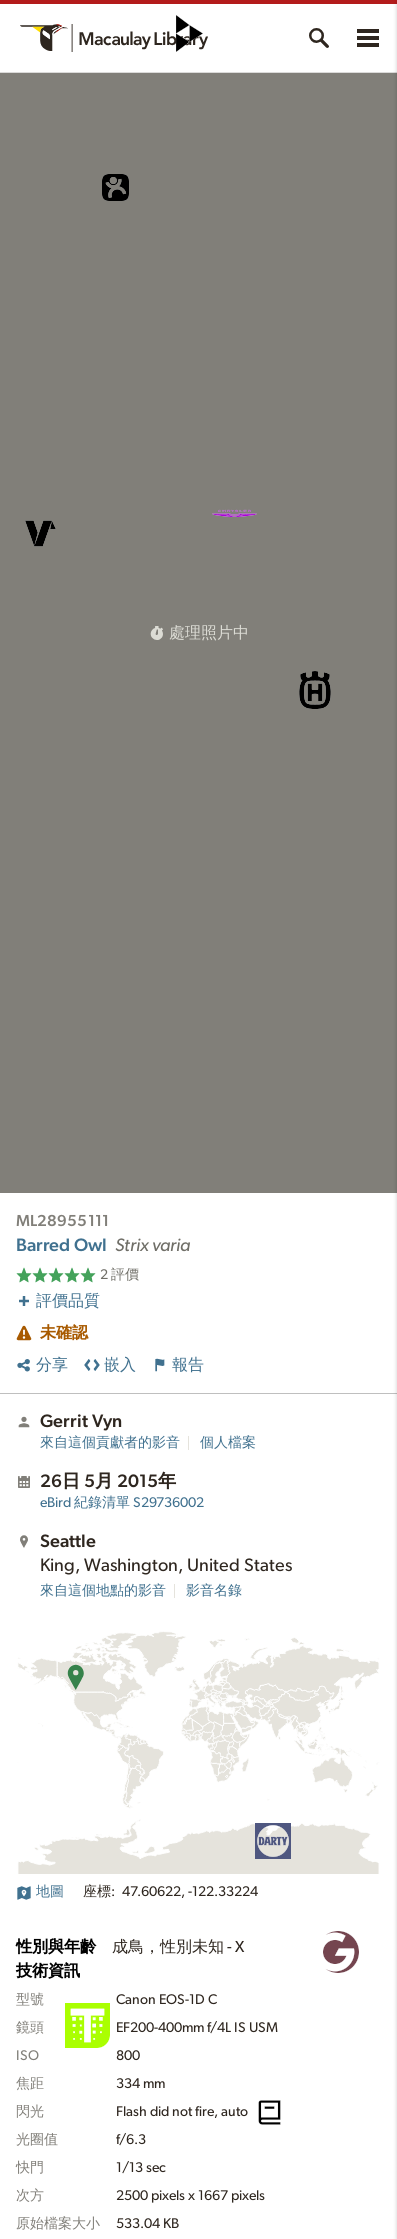  I want to click on visit the thanos project website or documentation, so click(87, 2025).